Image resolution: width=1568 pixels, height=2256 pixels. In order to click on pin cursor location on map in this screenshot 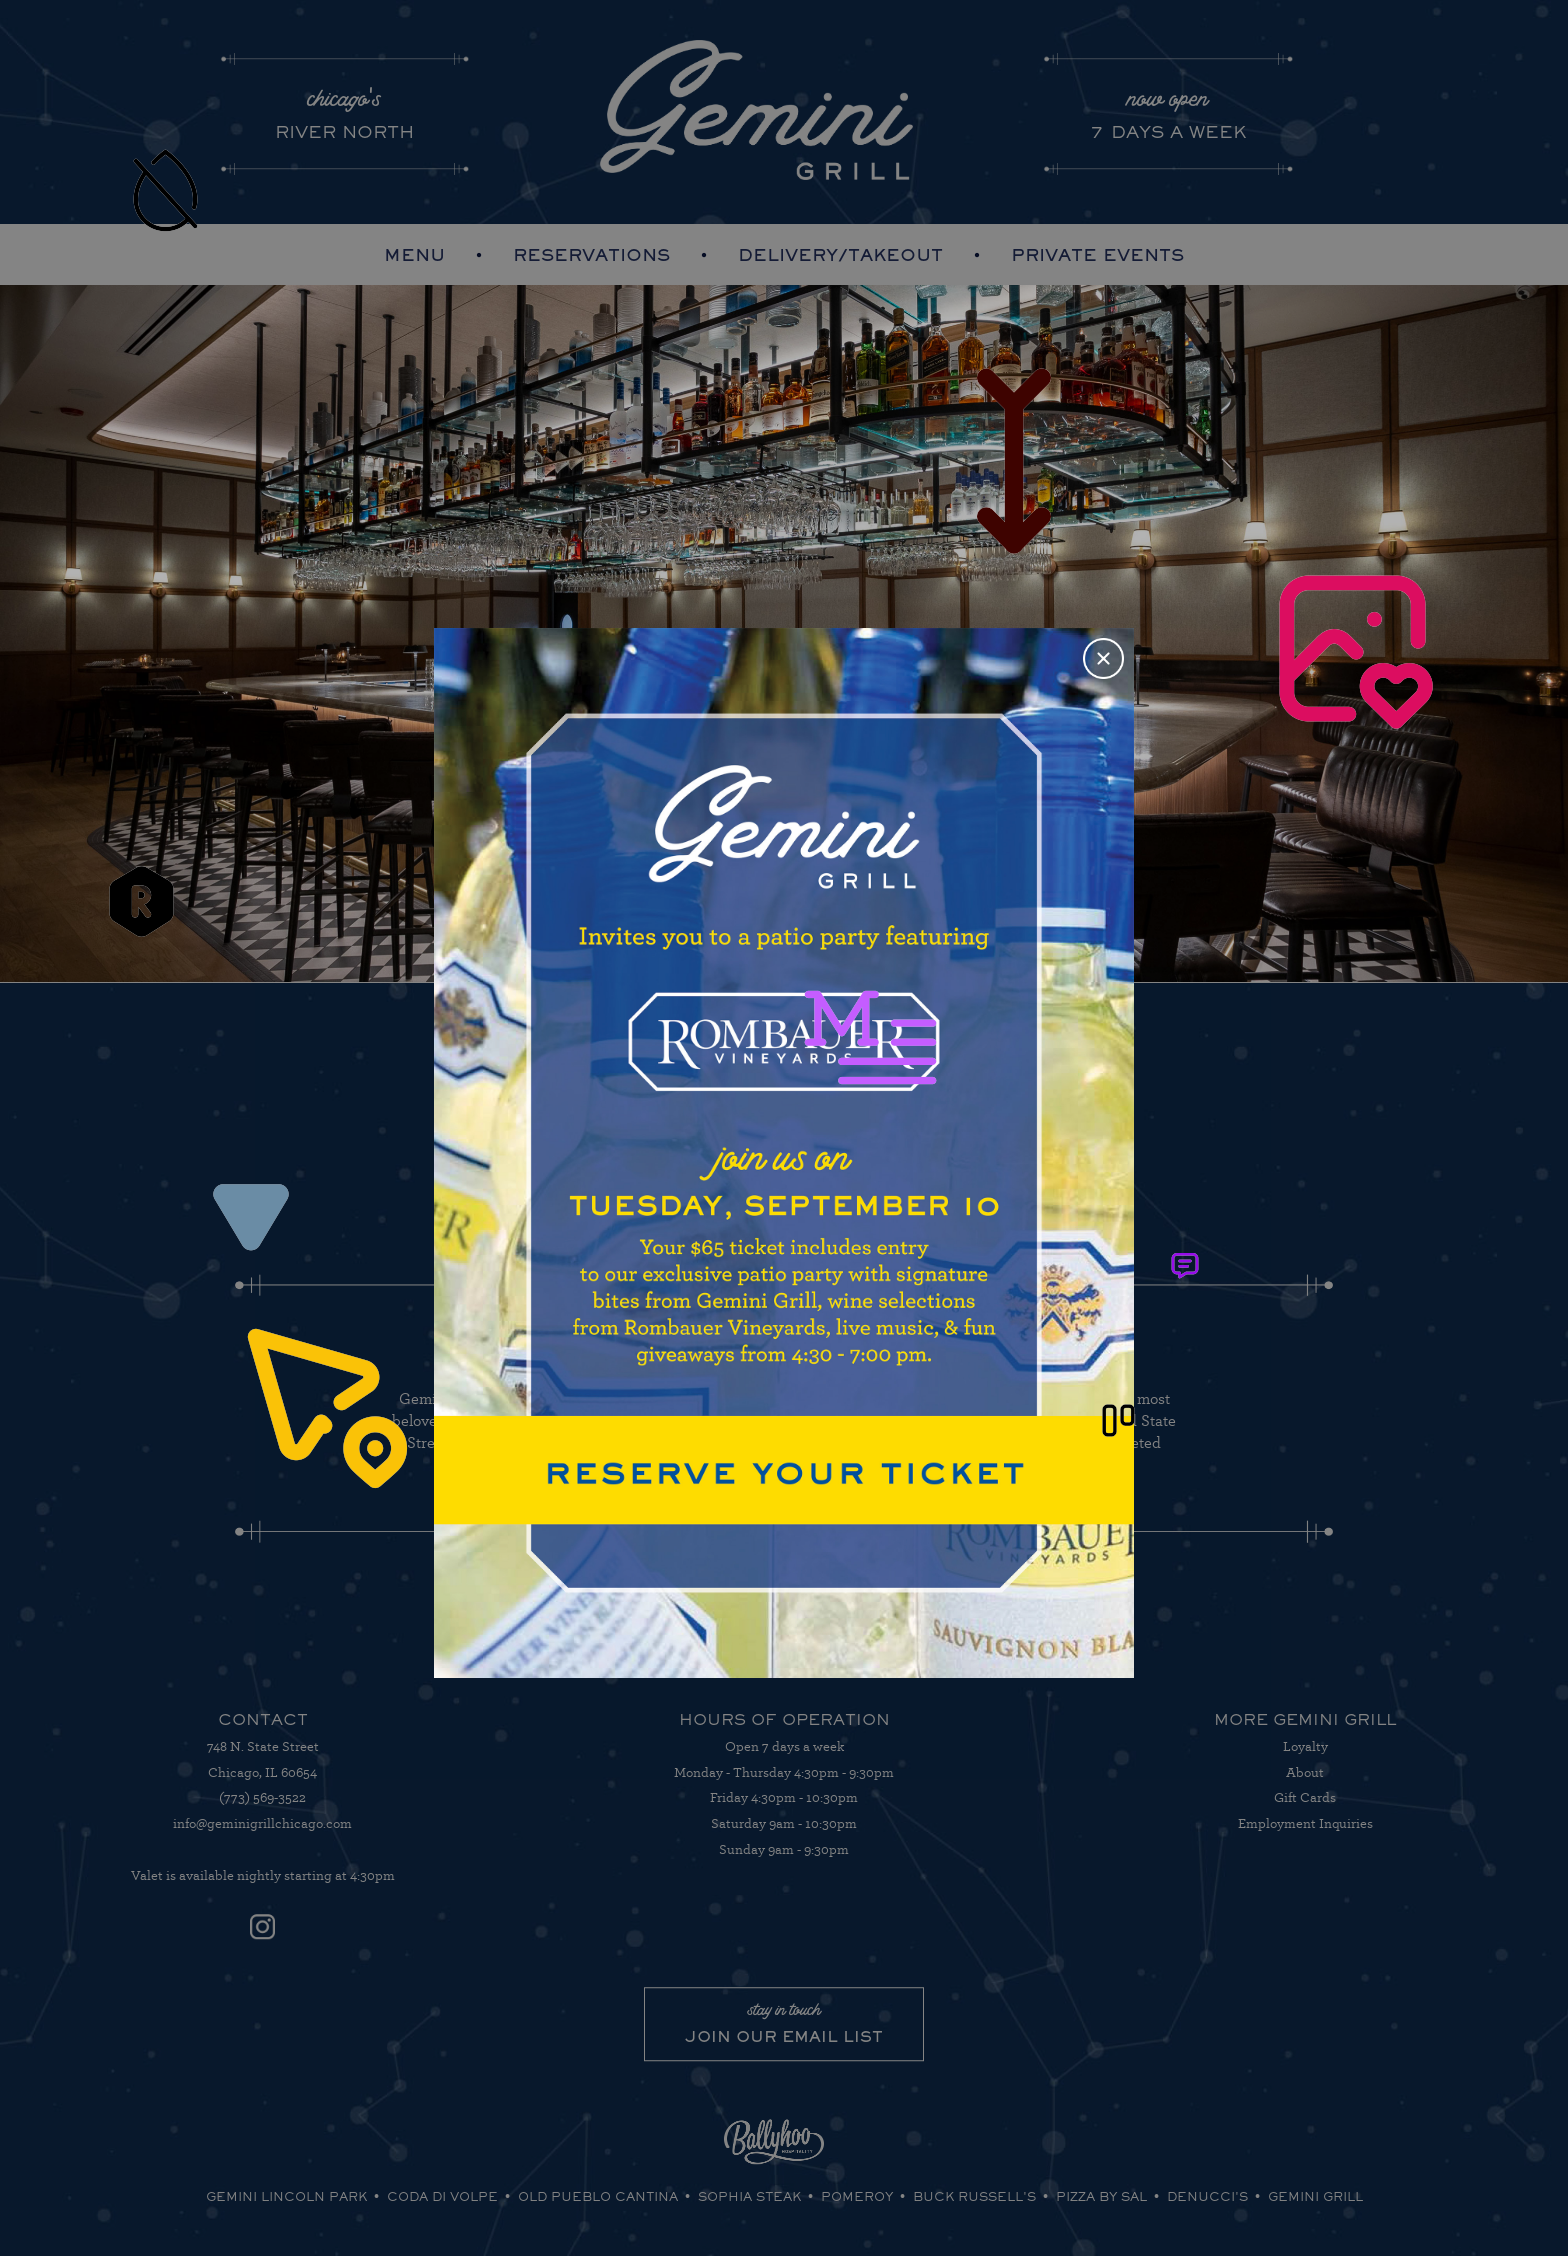, I will do `click(319, 1400)`.